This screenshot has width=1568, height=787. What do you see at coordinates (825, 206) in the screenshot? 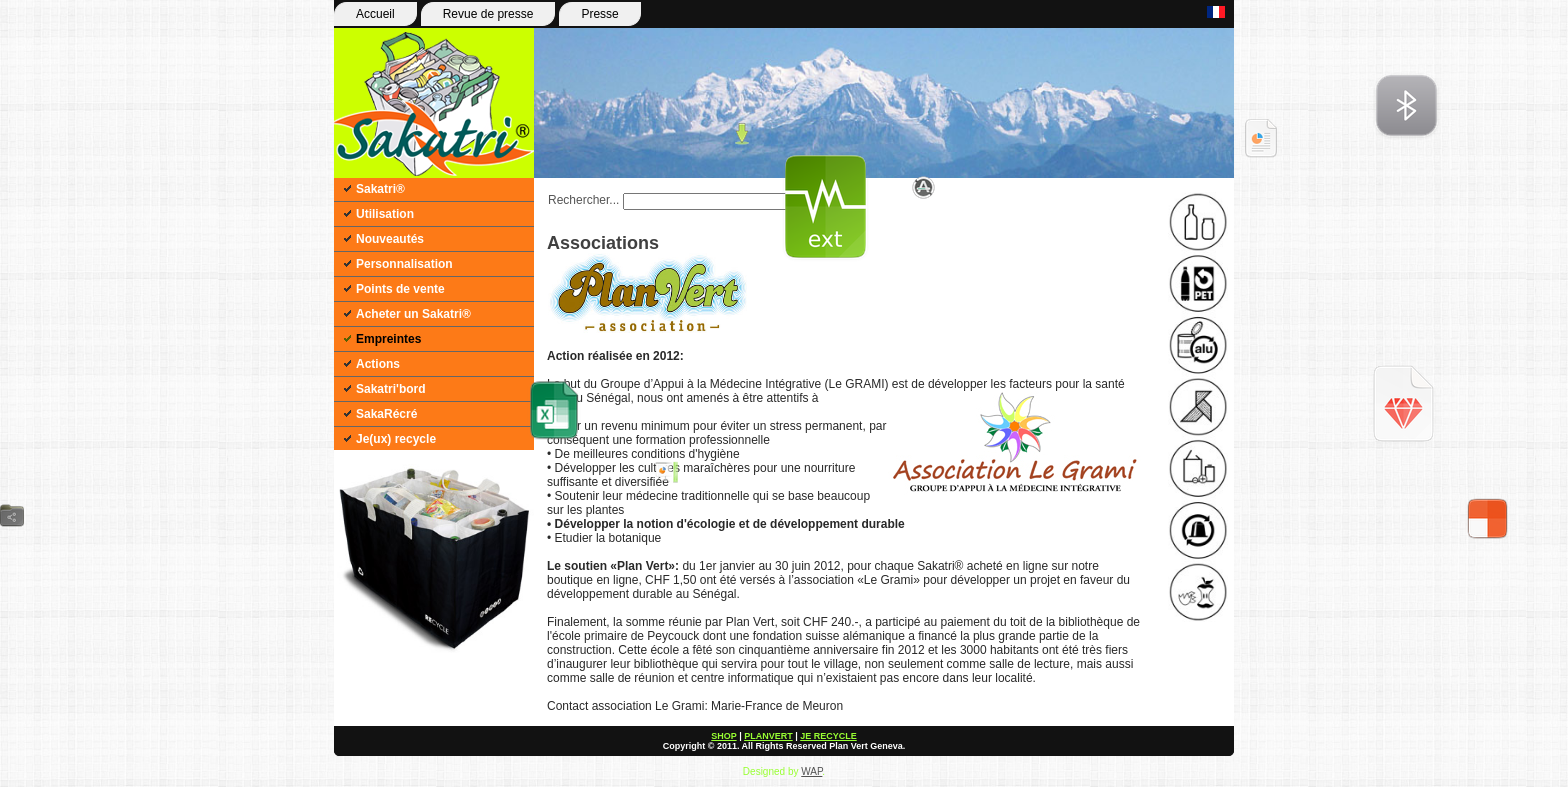
I see `virtualbox extension pack file` at bounding box center [825, 206].